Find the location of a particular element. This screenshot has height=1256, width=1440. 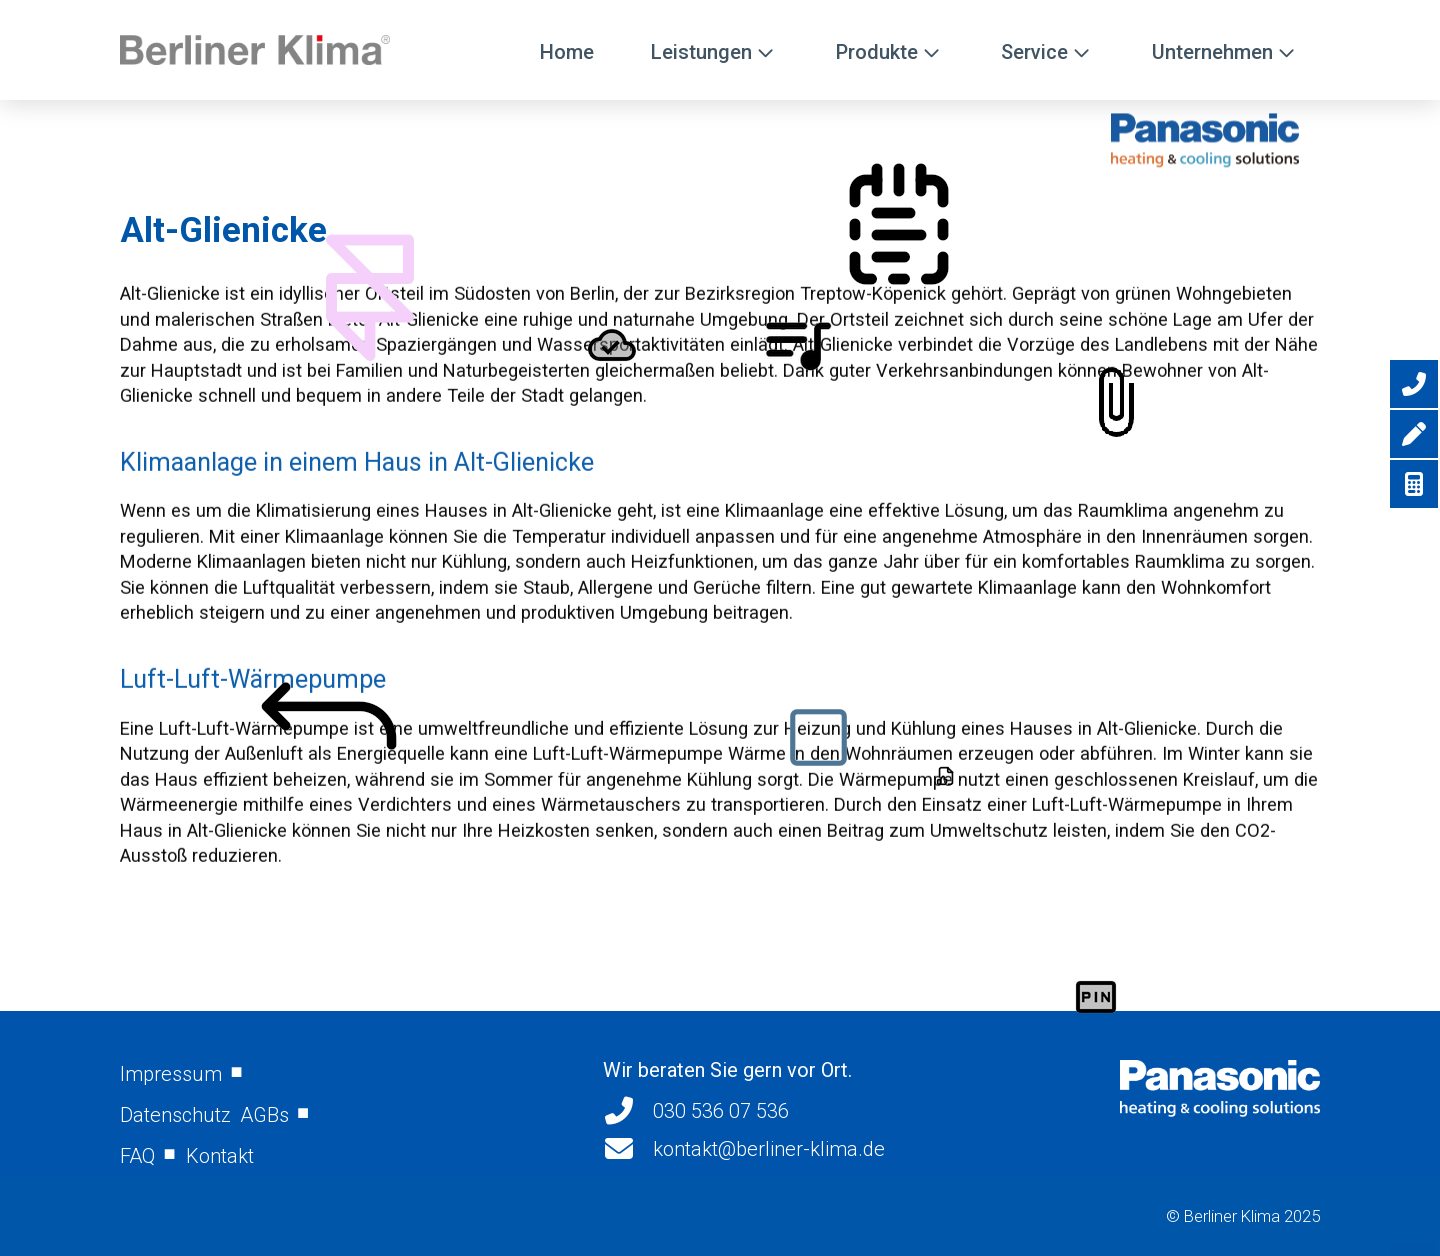

open Framer design tool is located at coordinates (370, 295).